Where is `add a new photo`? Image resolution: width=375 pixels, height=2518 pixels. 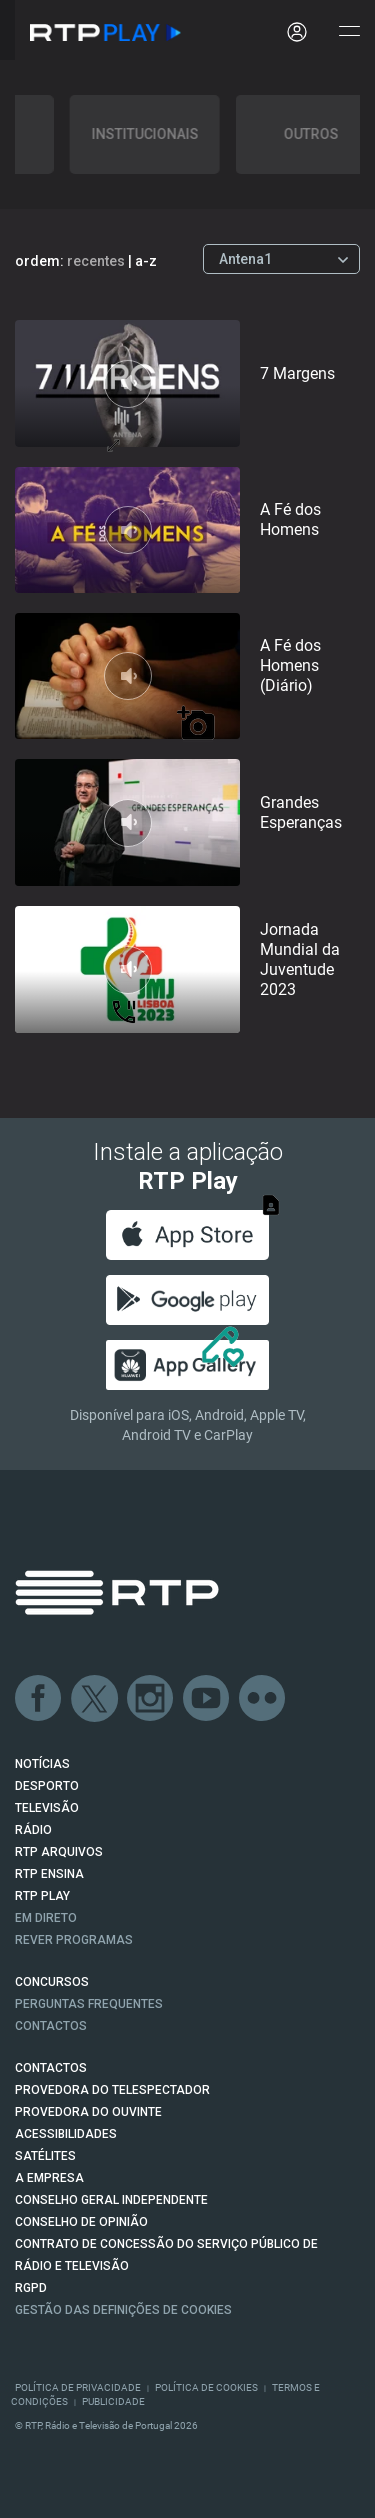 add a new photo is located at coordinates (196, 723).